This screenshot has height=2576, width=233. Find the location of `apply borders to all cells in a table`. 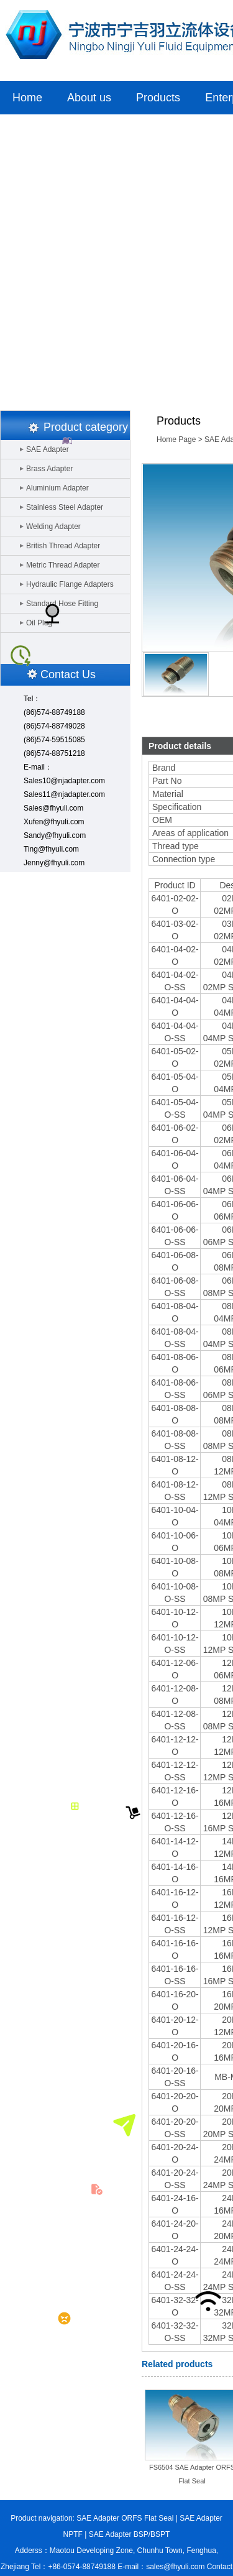

apply borders to all cells in a table is located at coordinates (75, 1806).